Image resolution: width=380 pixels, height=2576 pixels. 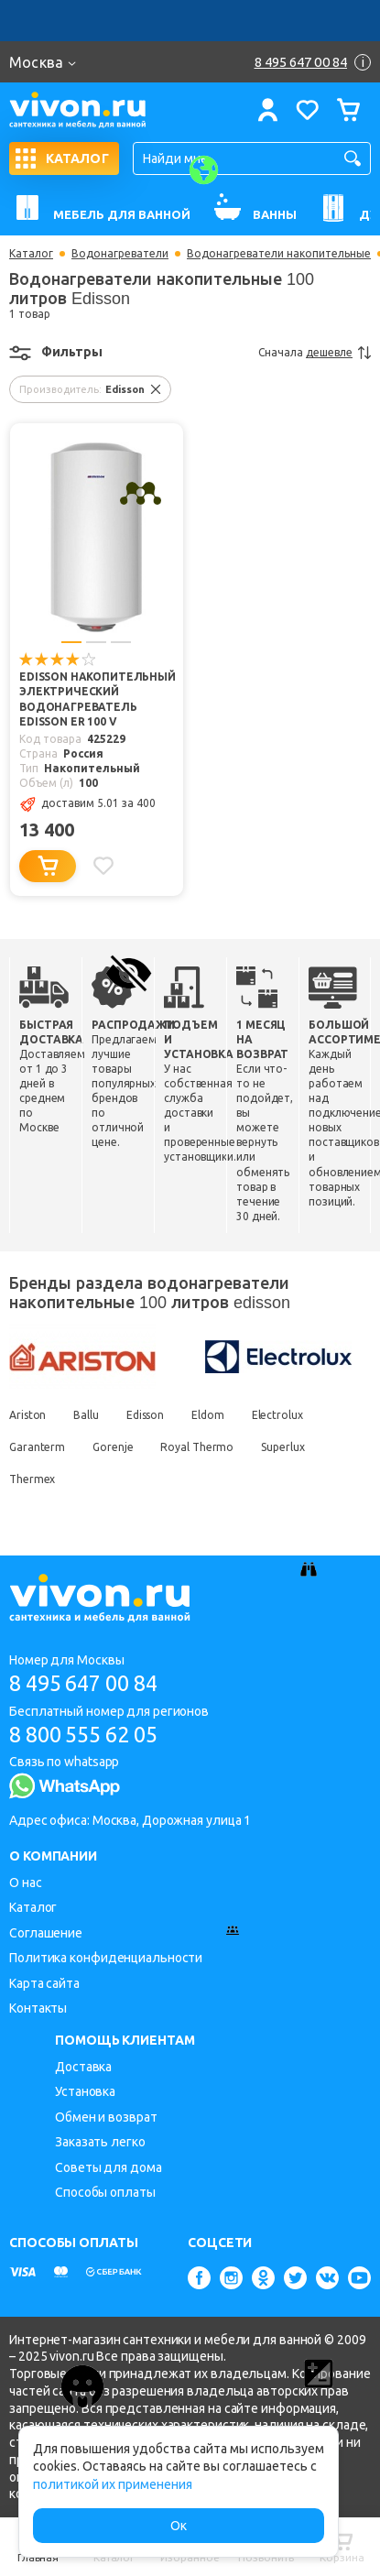 I want to click on open Mendeley reference manager, so click(x=140, y=493).